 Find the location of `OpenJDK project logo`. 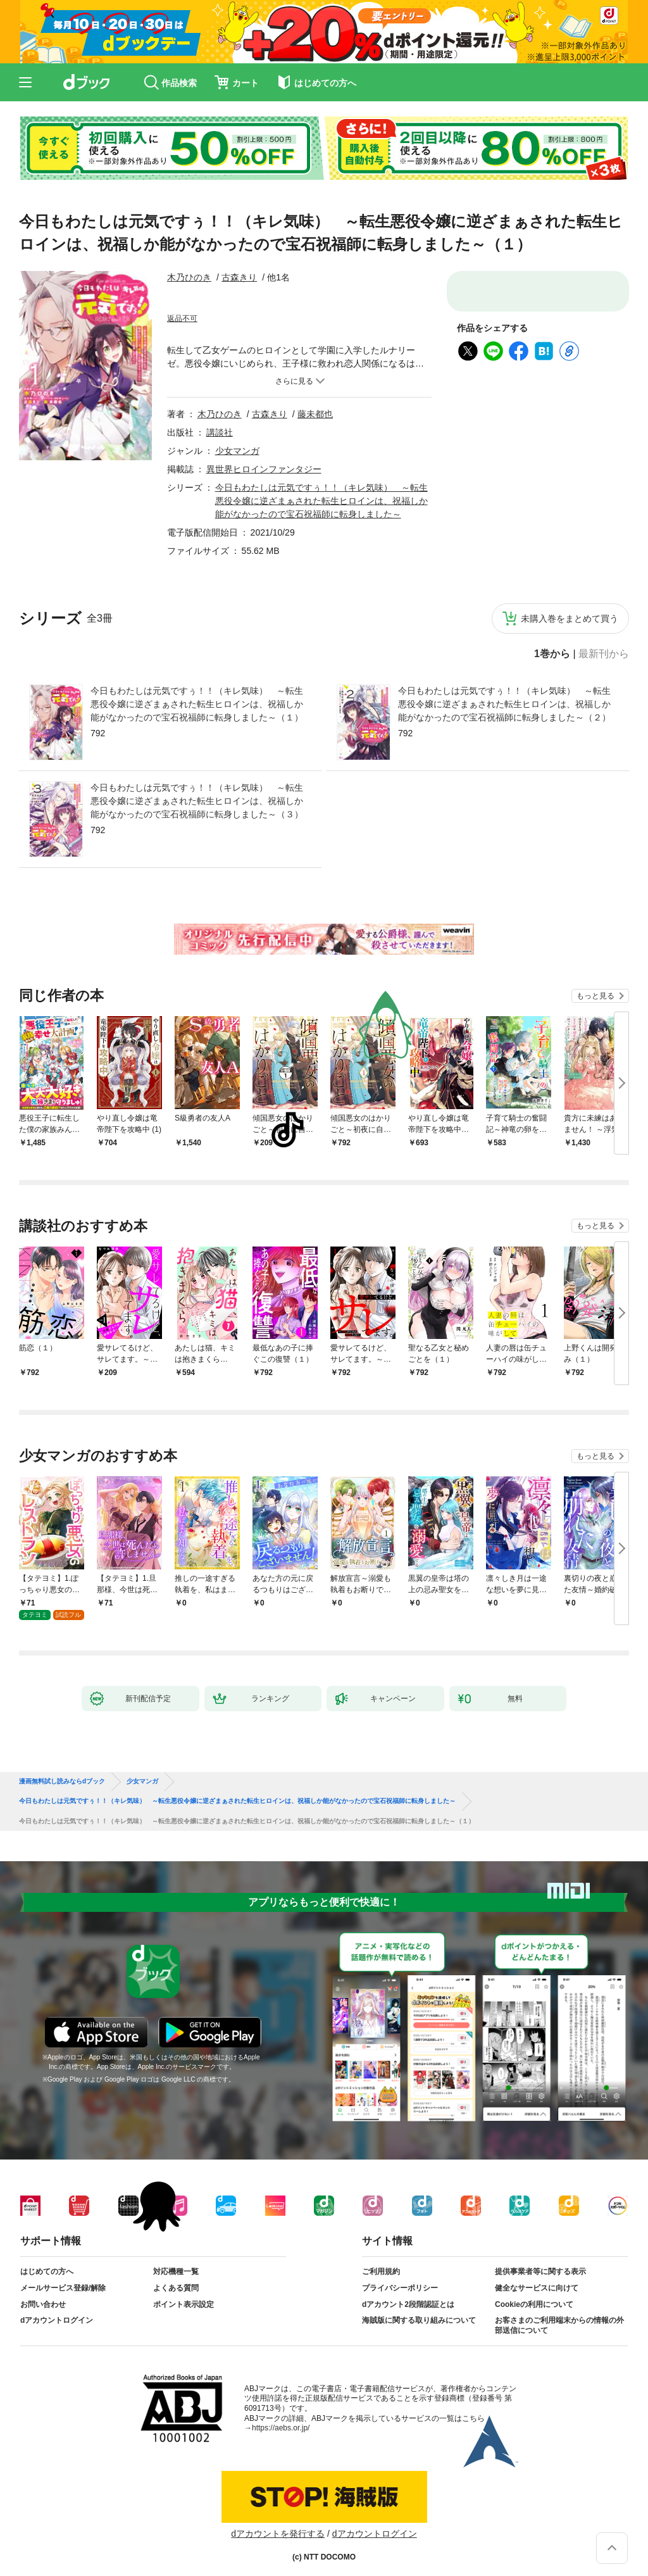

OpenJDK project logo is located at coordinates (385, 1024).